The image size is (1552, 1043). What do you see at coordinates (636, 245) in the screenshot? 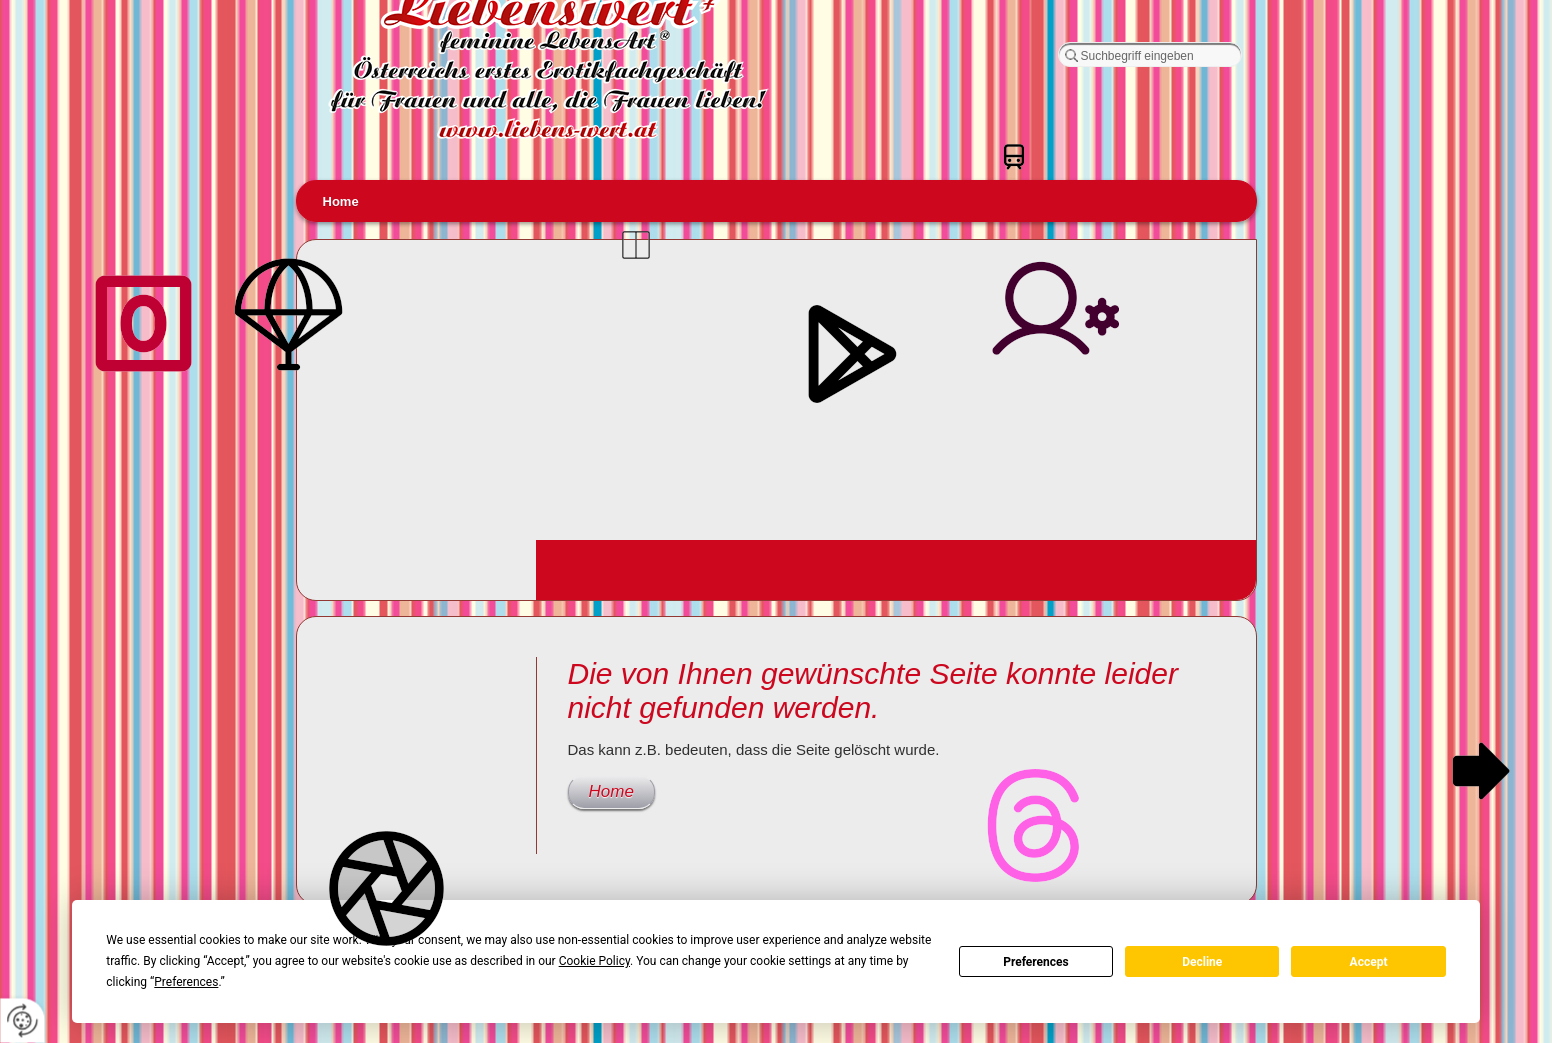
I see `split view horizontally` at bounding box center [636, 245].